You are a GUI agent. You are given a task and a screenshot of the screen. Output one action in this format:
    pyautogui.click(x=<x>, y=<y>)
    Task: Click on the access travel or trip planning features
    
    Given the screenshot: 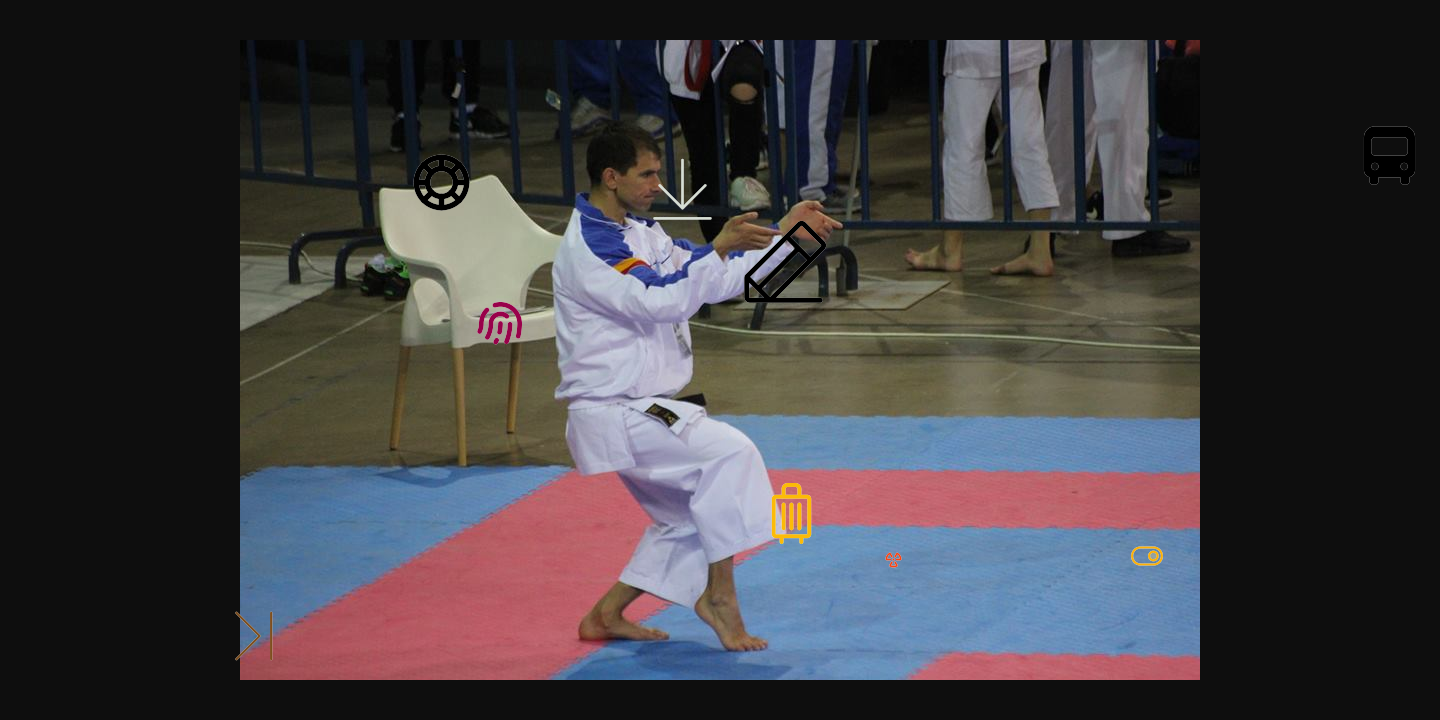 What is the action you would take?
    pyautogui.click(x=791, y=514)
    